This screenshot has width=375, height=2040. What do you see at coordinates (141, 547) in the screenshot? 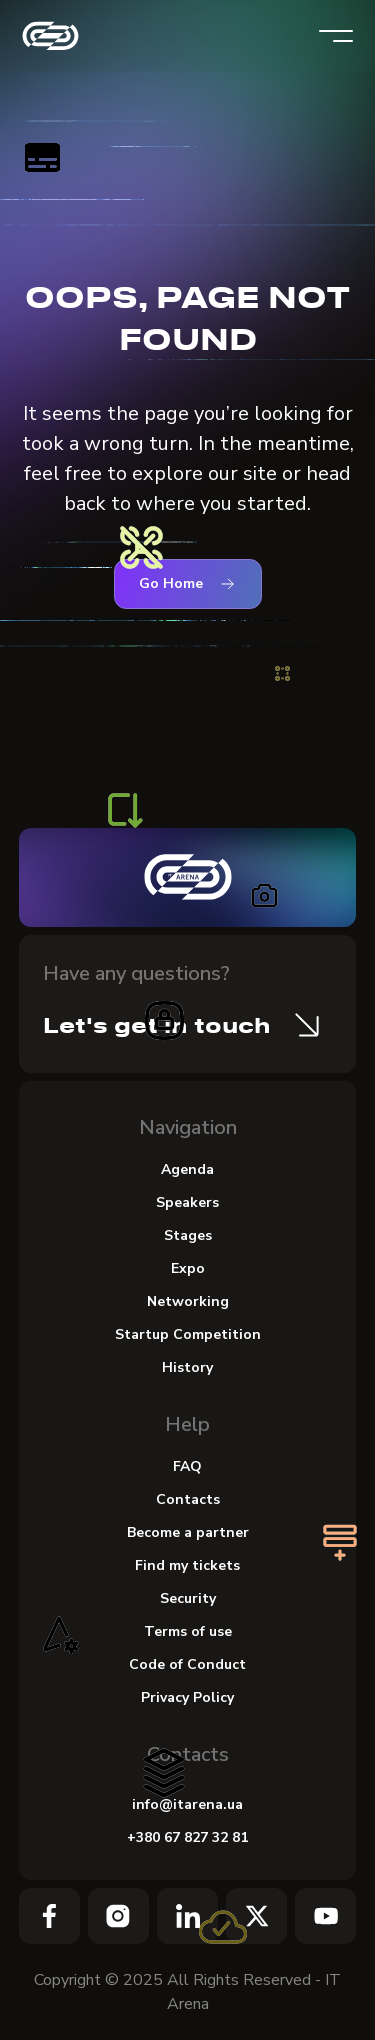
I see `drone connectivity disabled` at bounding box center [141, 547].